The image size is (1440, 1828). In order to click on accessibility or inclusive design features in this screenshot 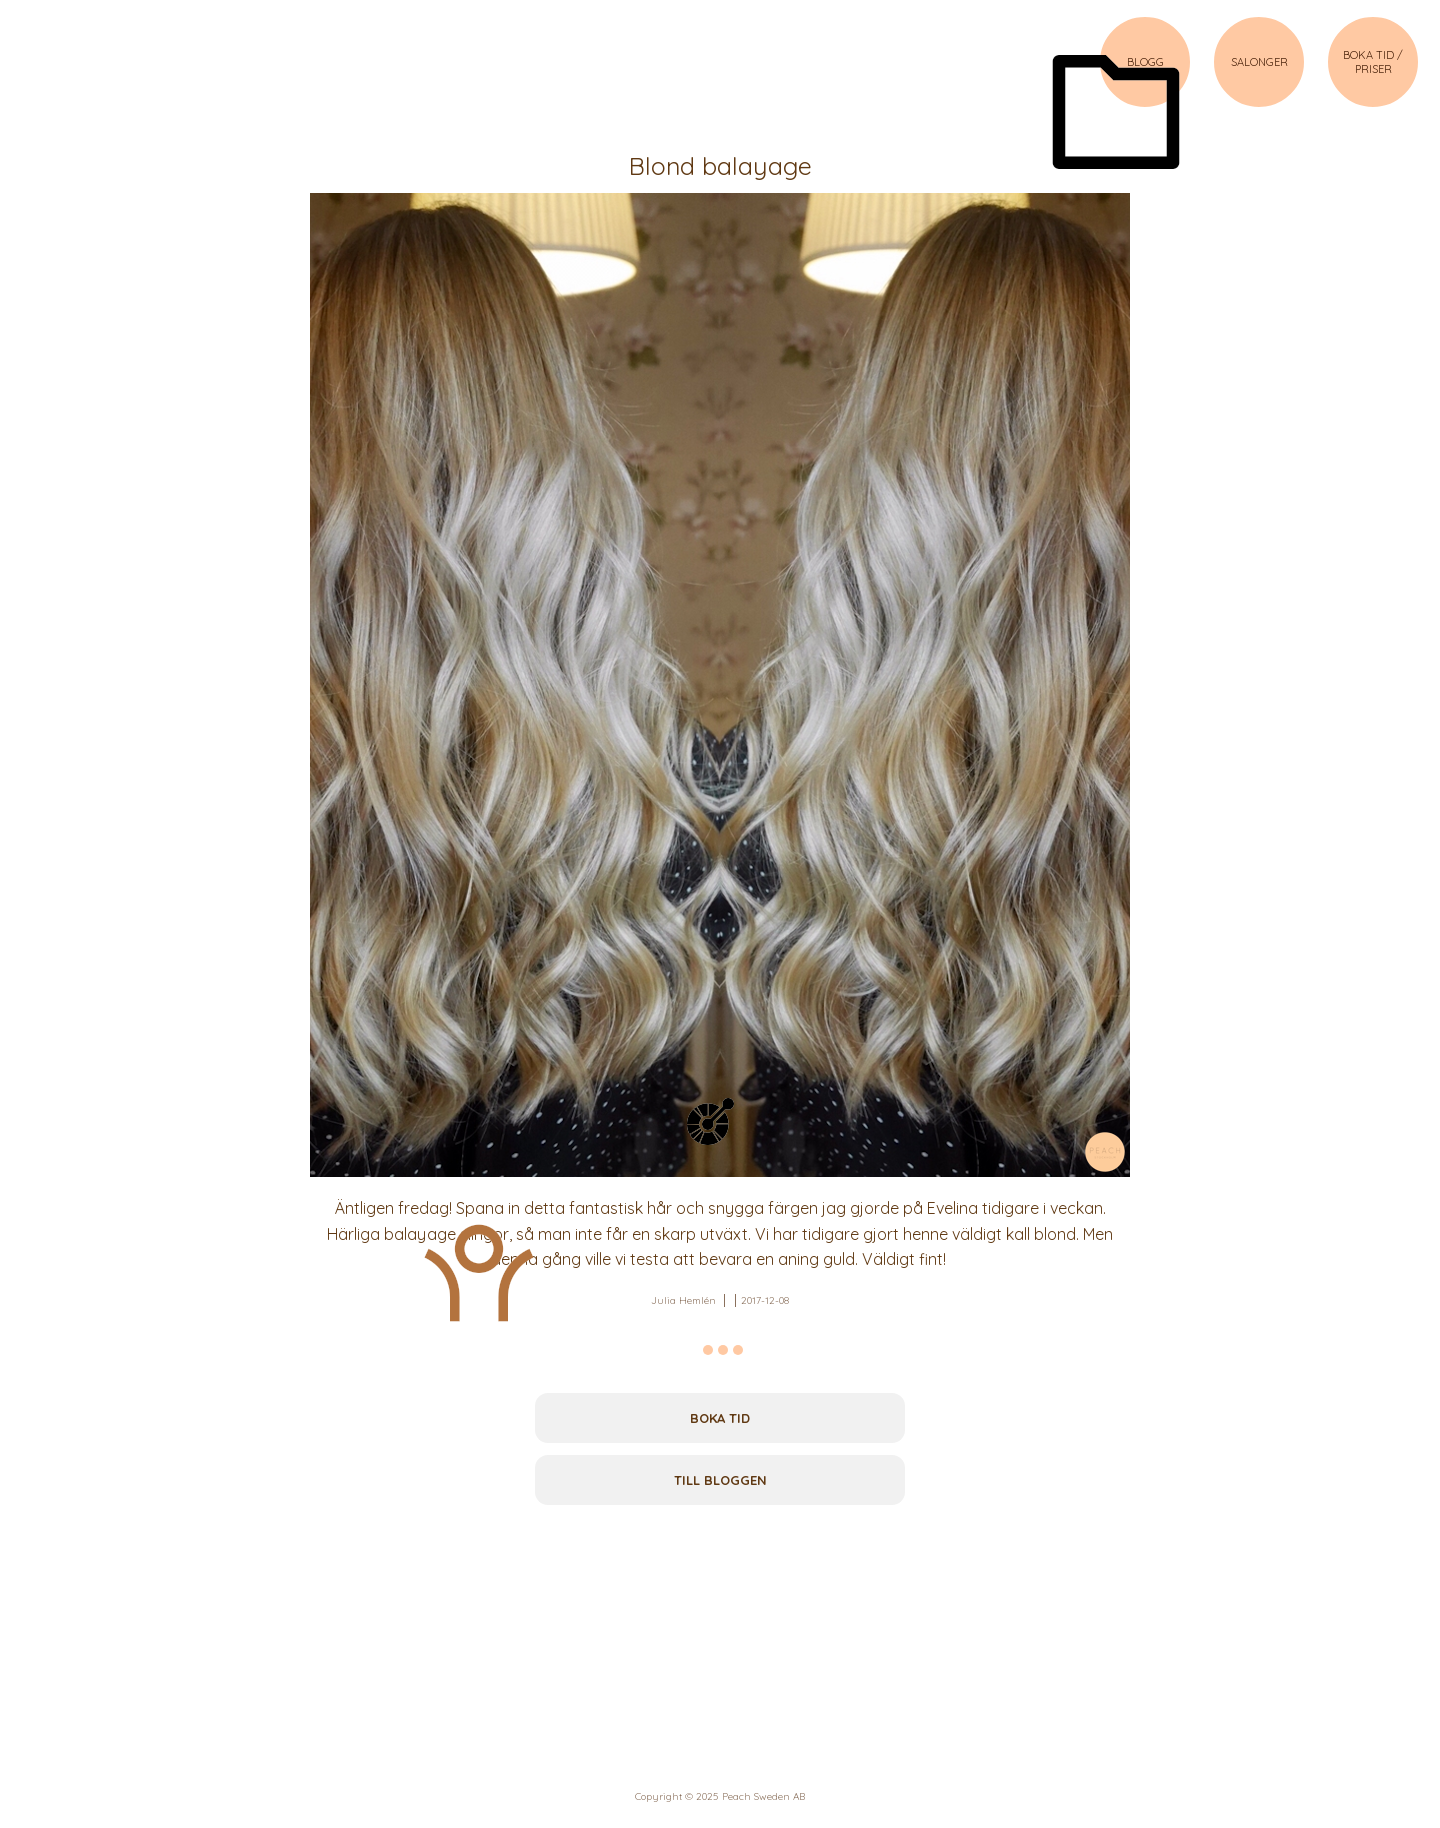, I will do `click(479, 1273)`.